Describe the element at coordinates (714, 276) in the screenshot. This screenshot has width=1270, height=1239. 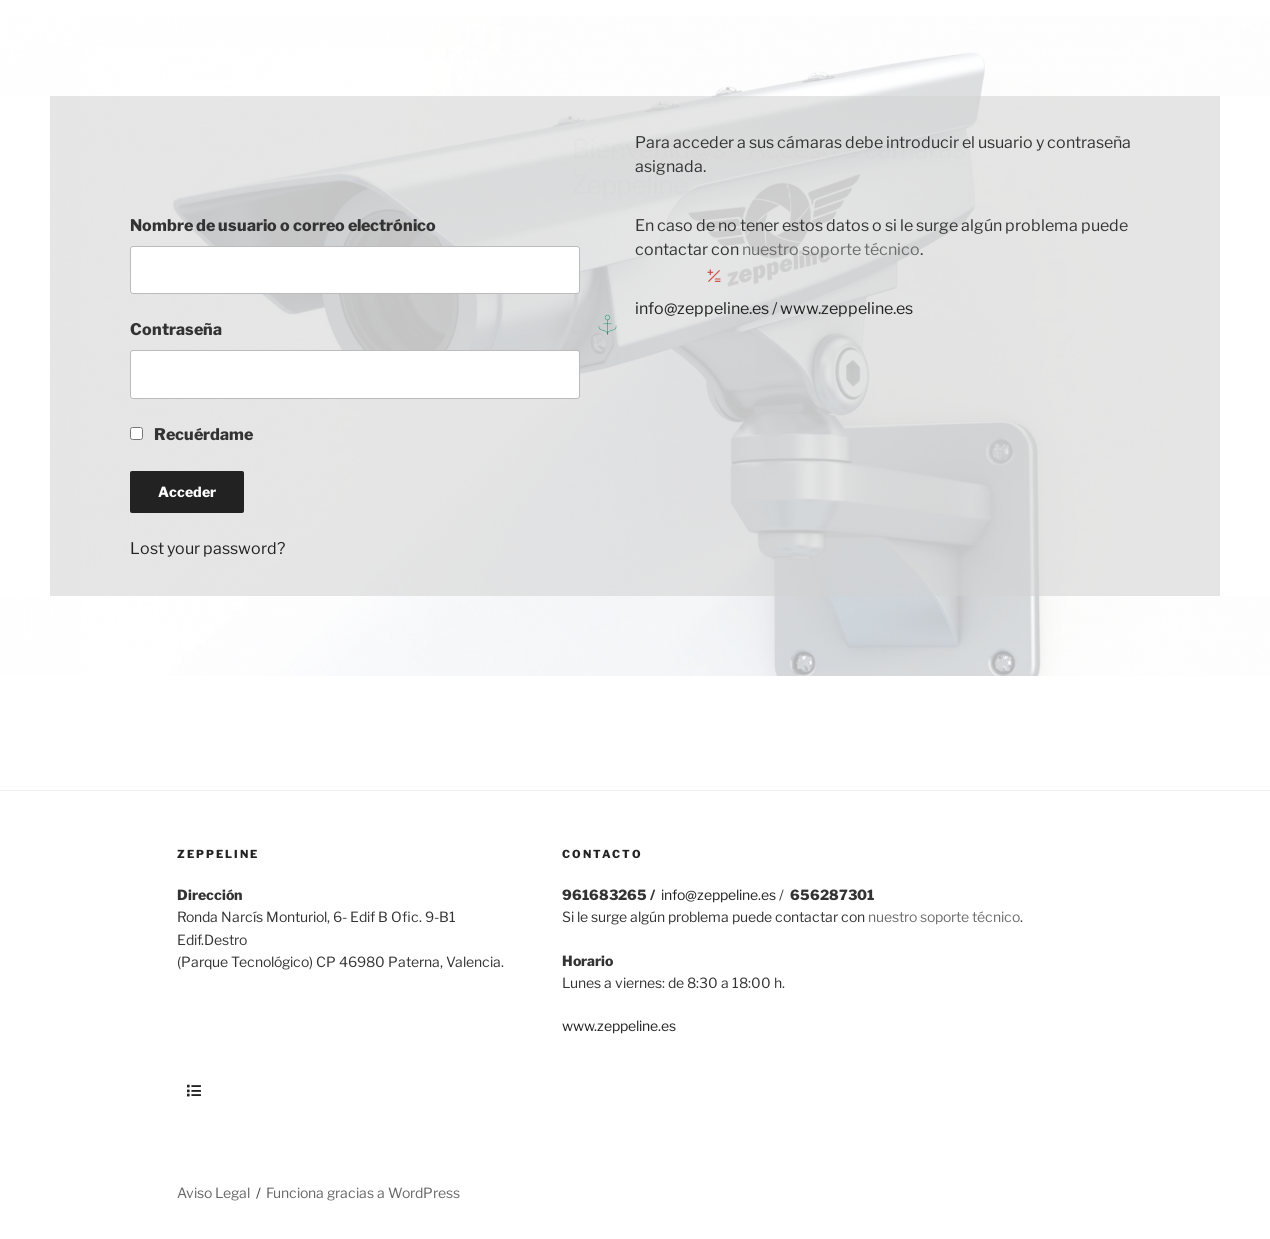
I see `toggle between addition and equals operations` at that location.